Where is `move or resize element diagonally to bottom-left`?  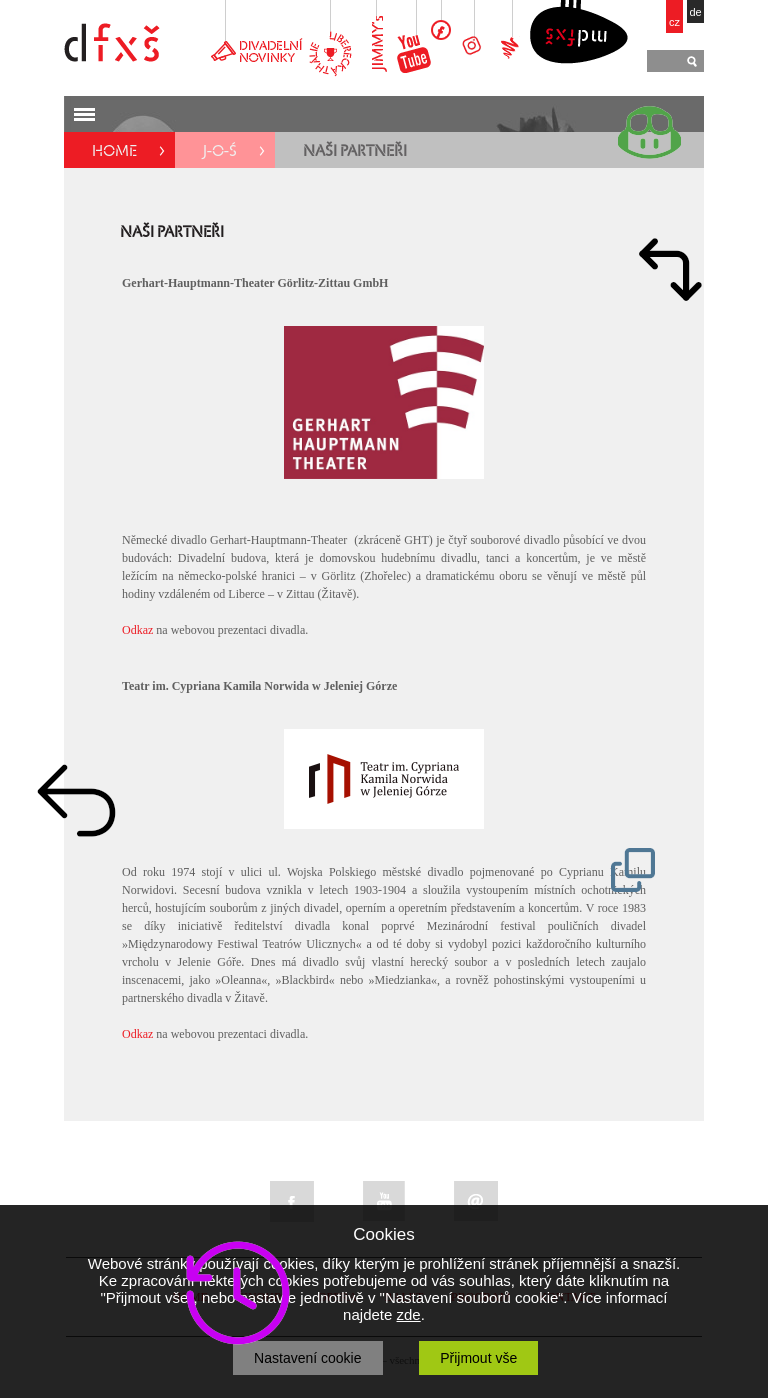
move or resize element diagonally to bottom-left is located at coordinates (670, 269).